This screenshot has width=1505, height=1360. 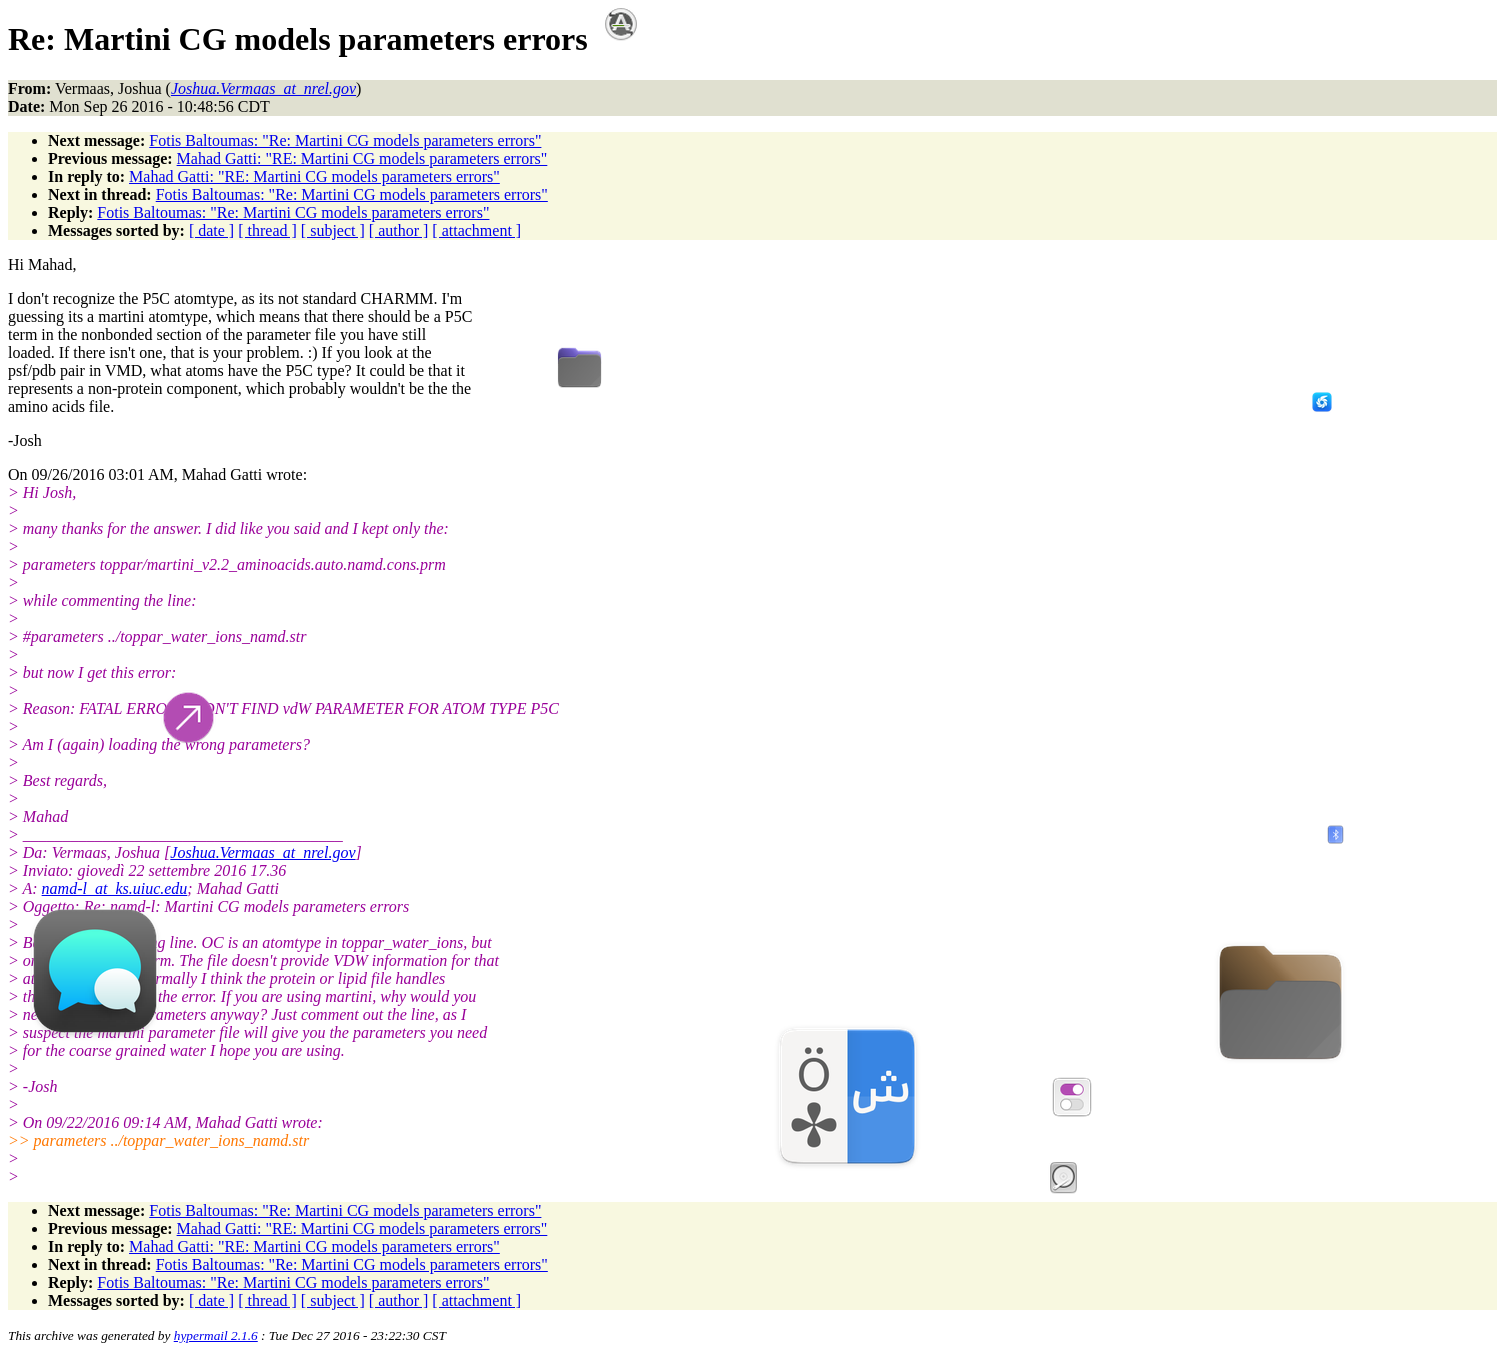 I want to click on open fractal messaging app, so click(x=95, y=971).